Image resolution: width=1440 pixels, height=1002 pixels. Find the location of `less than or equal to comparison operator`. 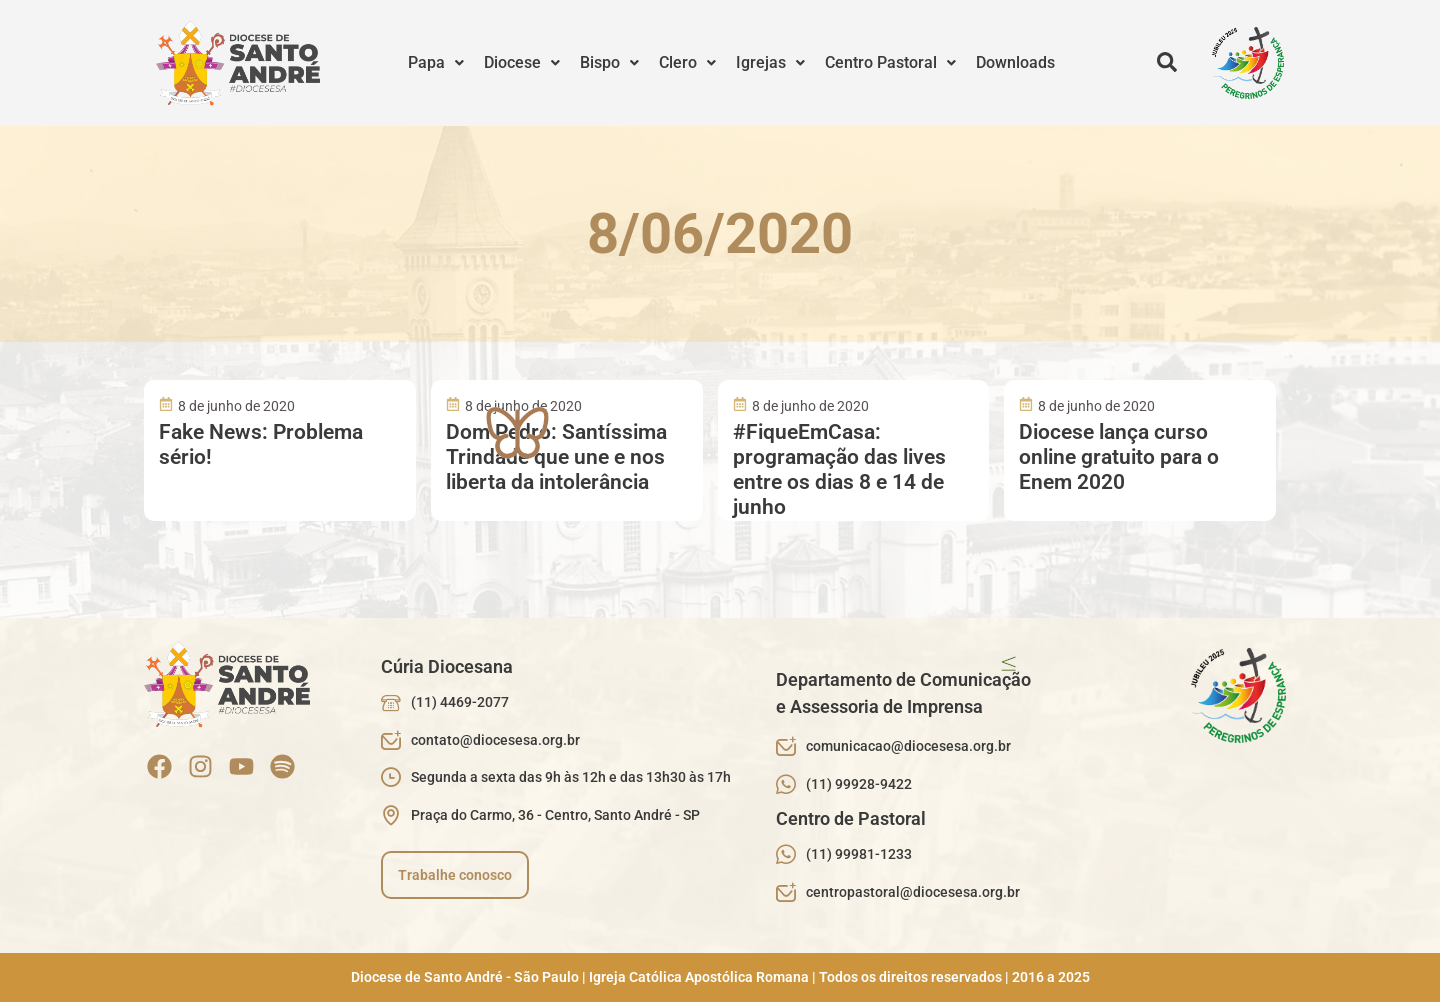

less than or equal to comparison operator is located at coordinates (1009, 664).